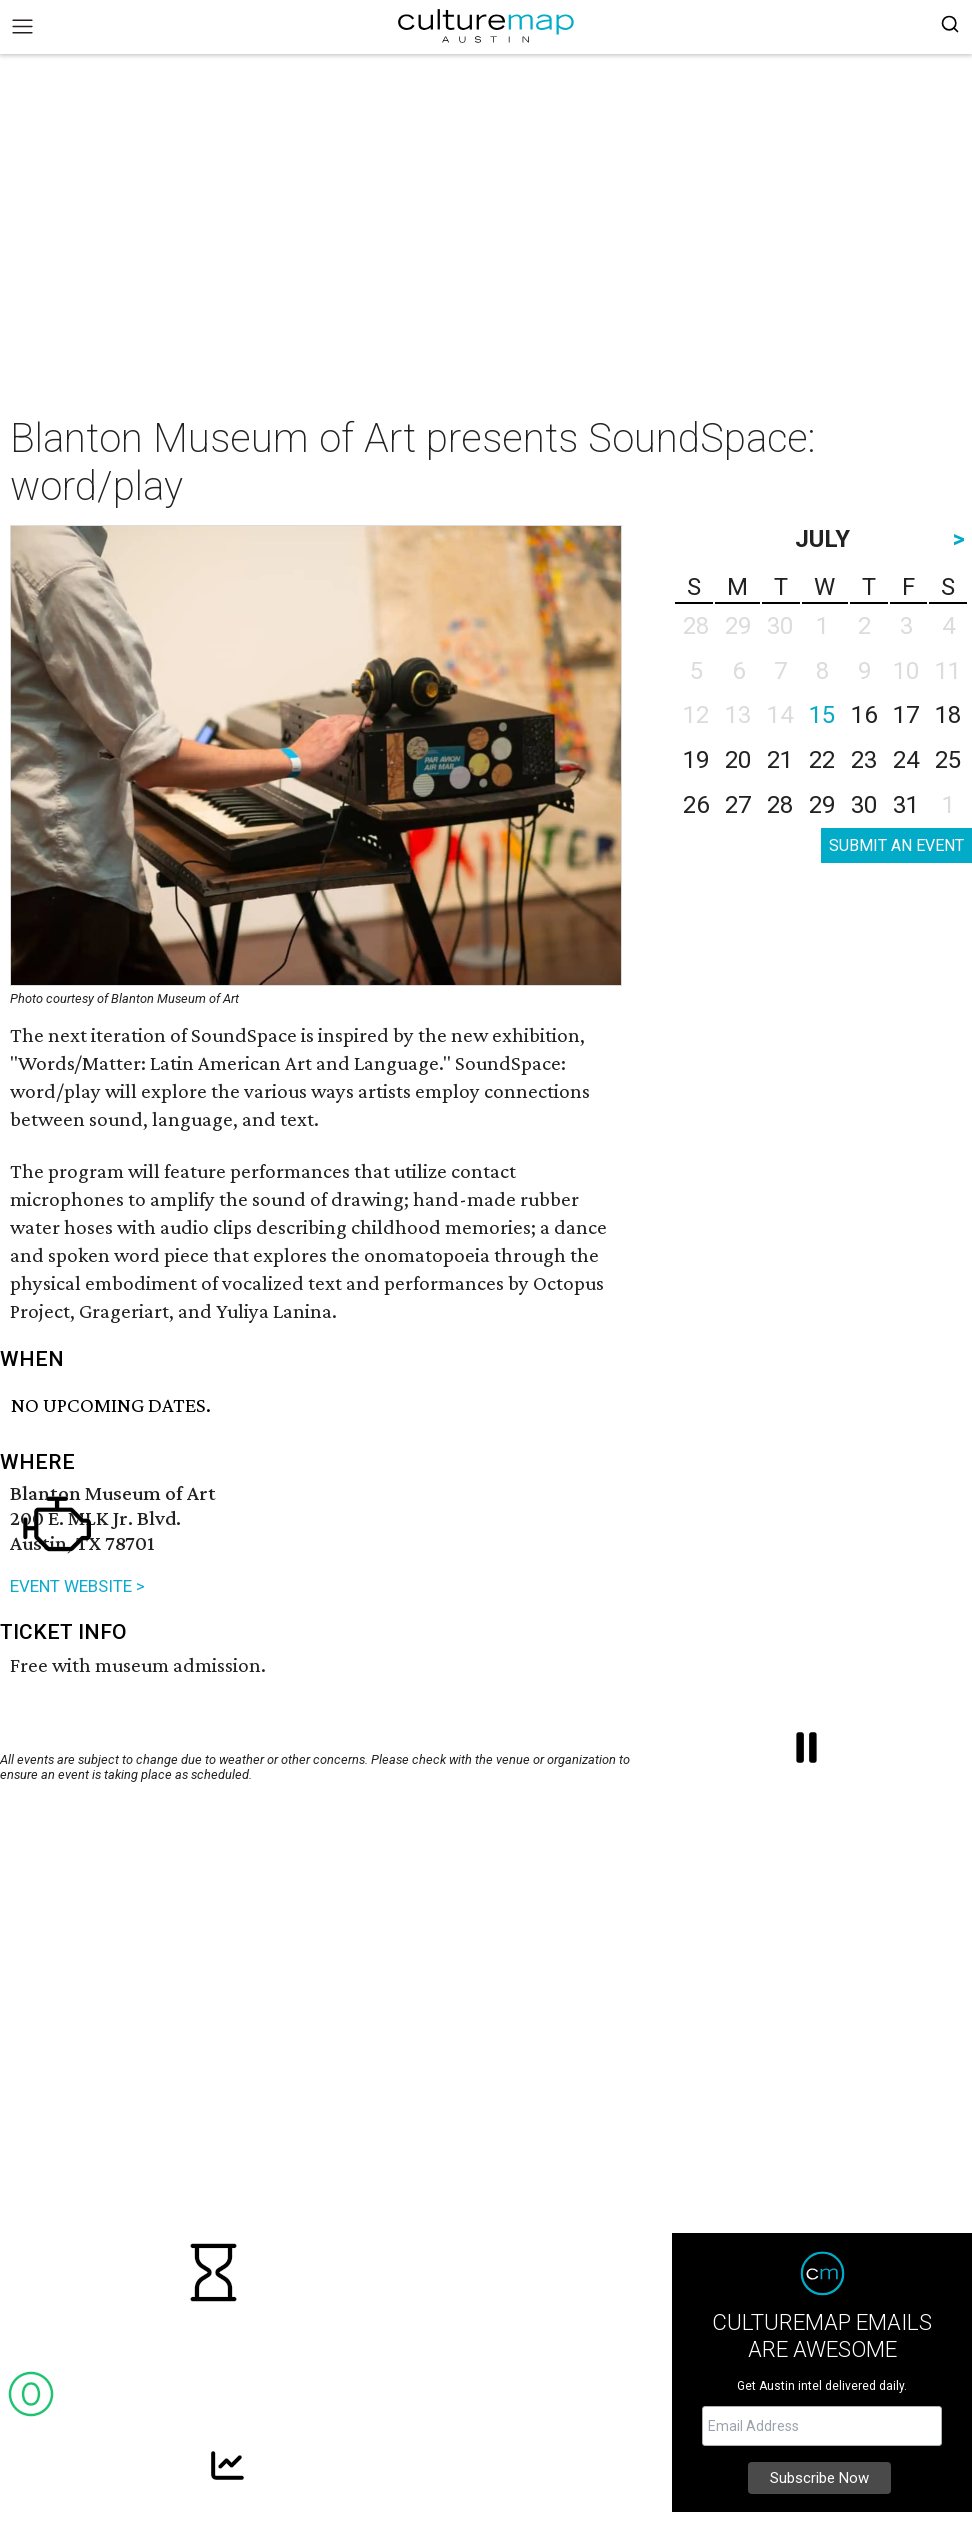 The height and width of the screenshot is (2544, 972). I want to click on view analytics or performance data, so click(227, 2465).